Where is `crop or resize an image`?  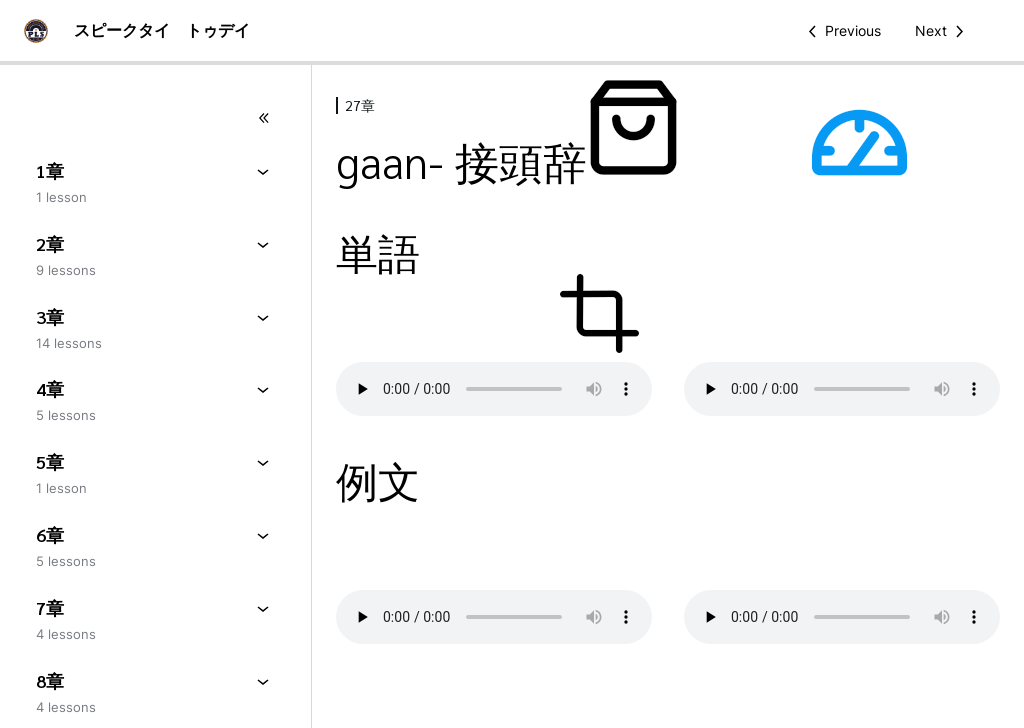 crop or resize an image is located at coordinates (599, 313).